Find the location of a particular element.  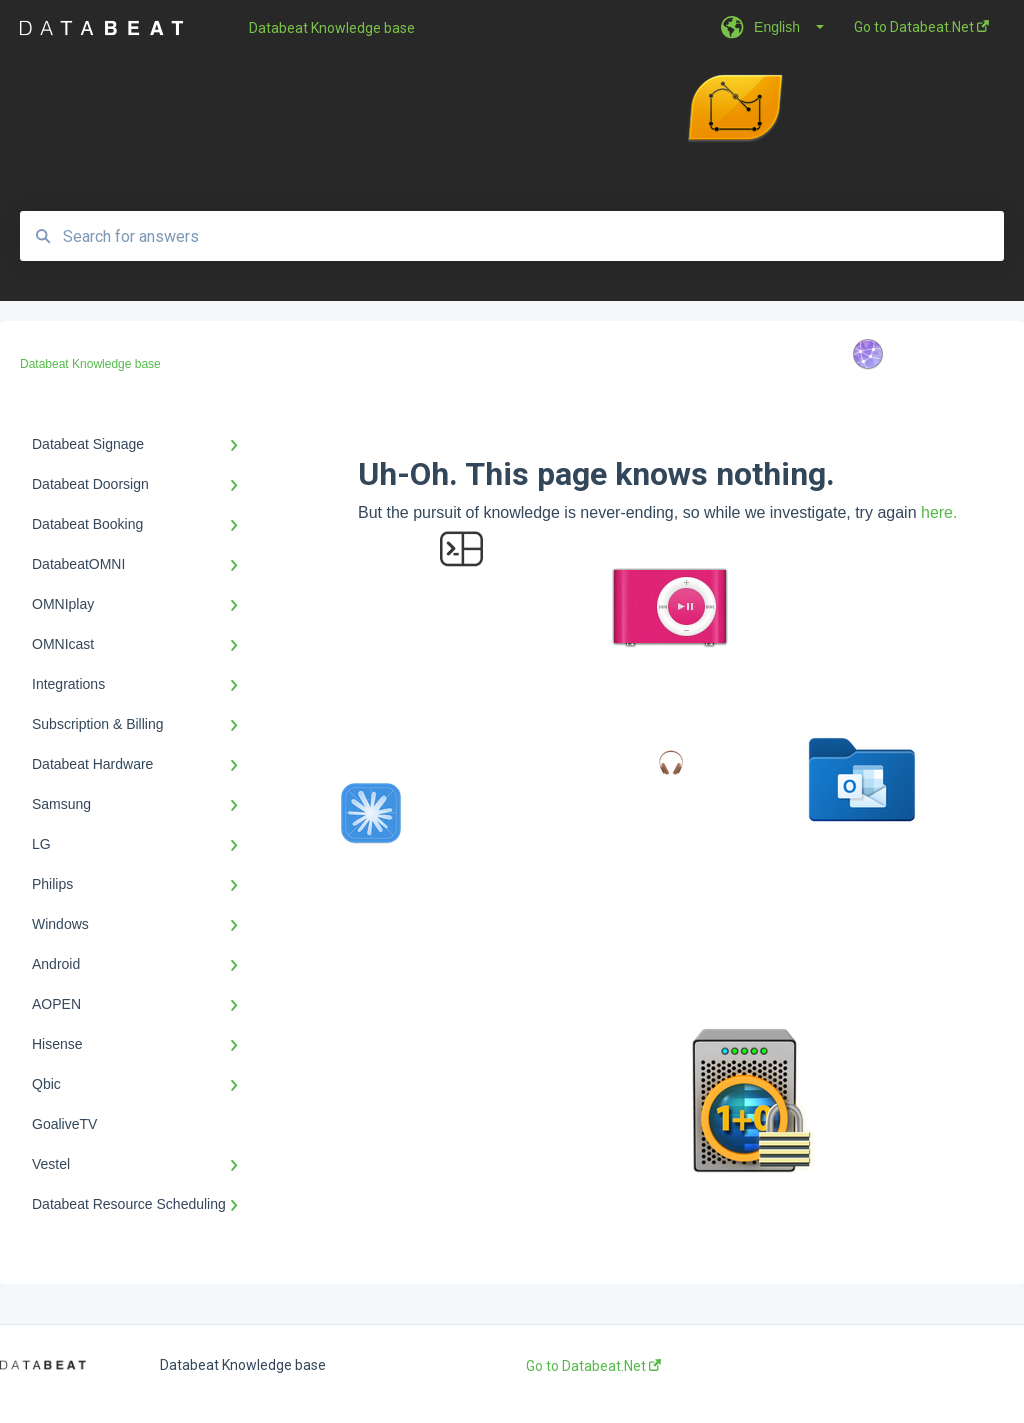

connect bluetooth headphones is located at coordinates (671, 763).